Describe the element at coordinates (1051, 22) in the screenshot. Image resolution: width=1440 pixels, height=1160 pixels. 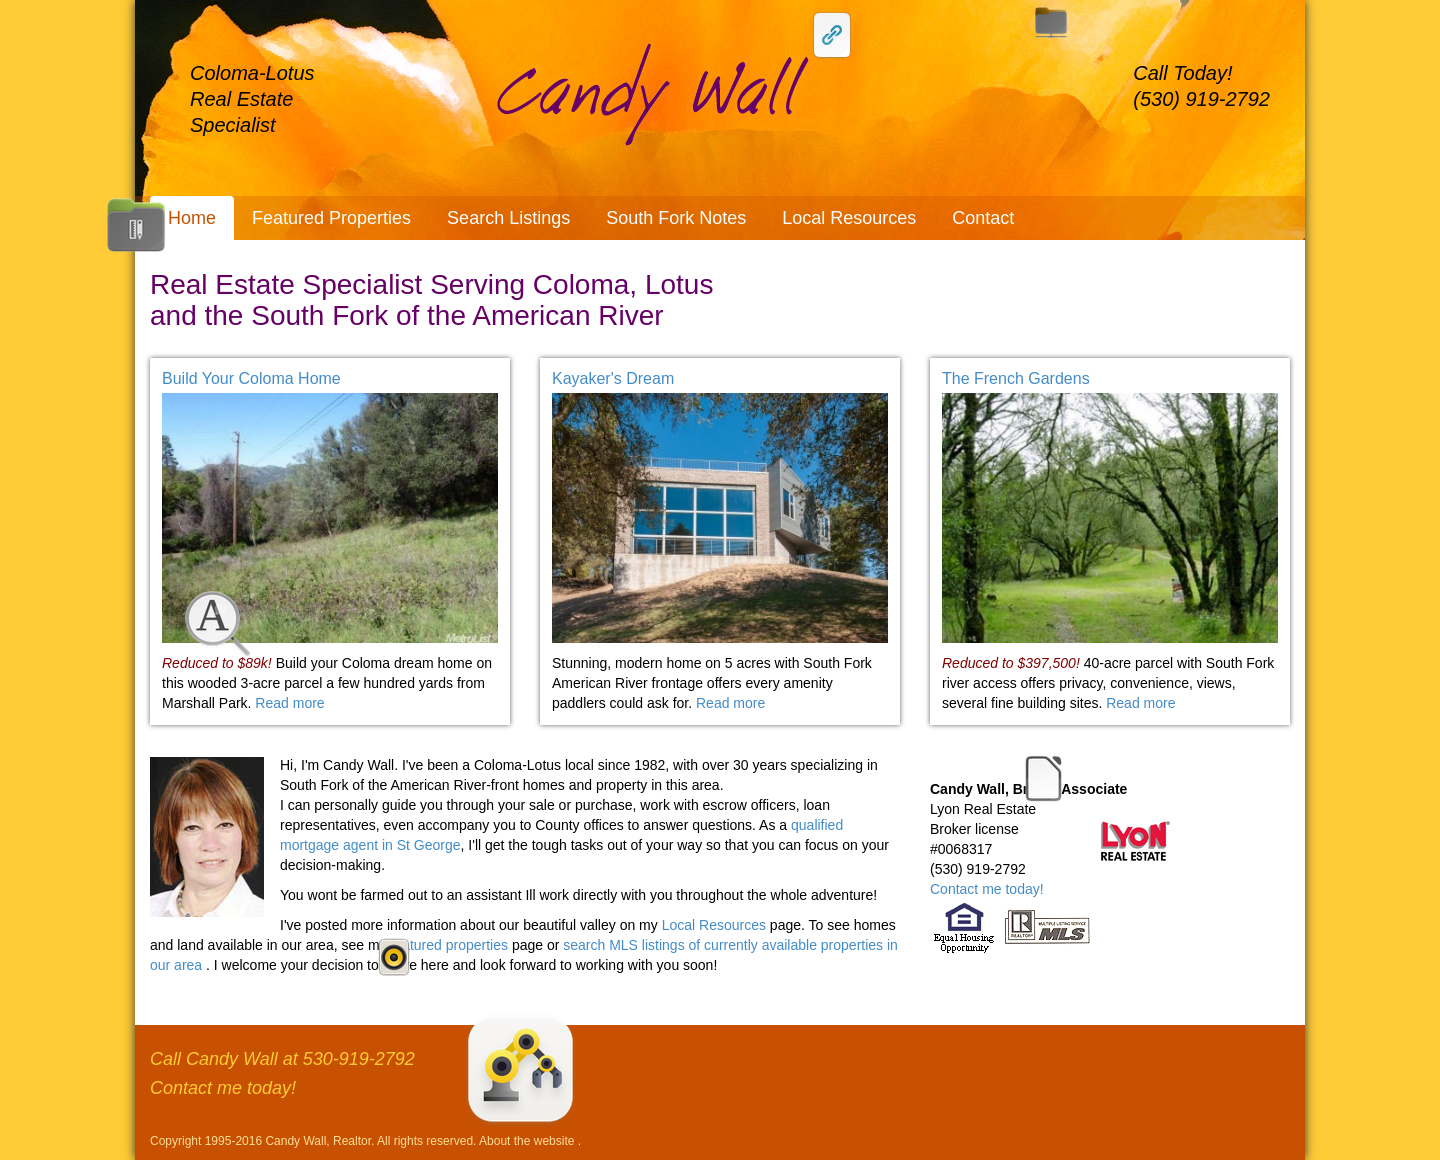
I see `access a remote or network folder` at that location.